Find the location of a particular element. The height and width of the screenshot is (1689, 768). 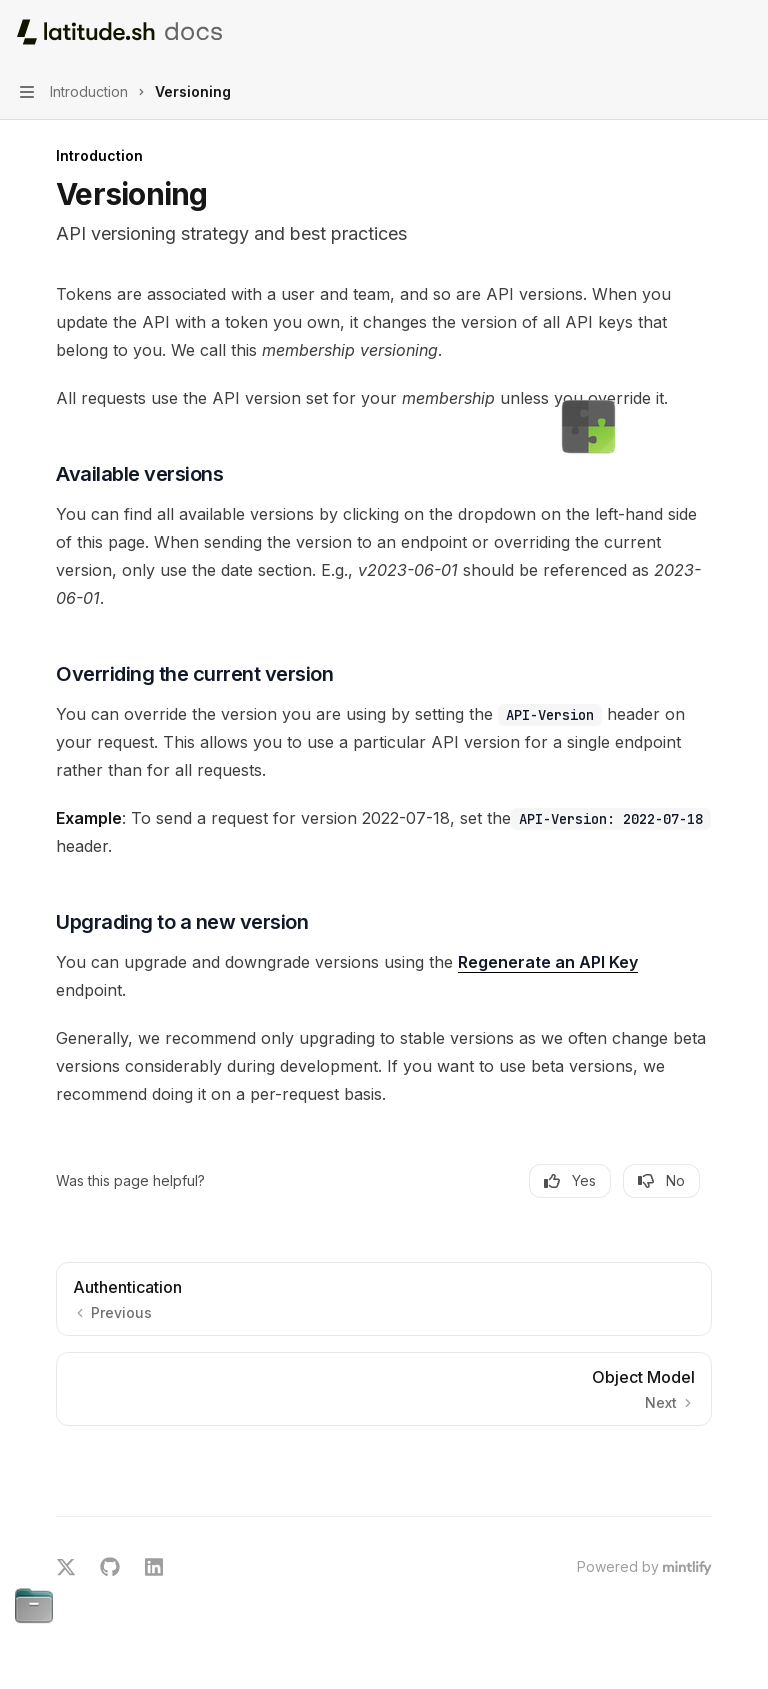

open gnome shell extensions manager is located at coordinates (588, 426).